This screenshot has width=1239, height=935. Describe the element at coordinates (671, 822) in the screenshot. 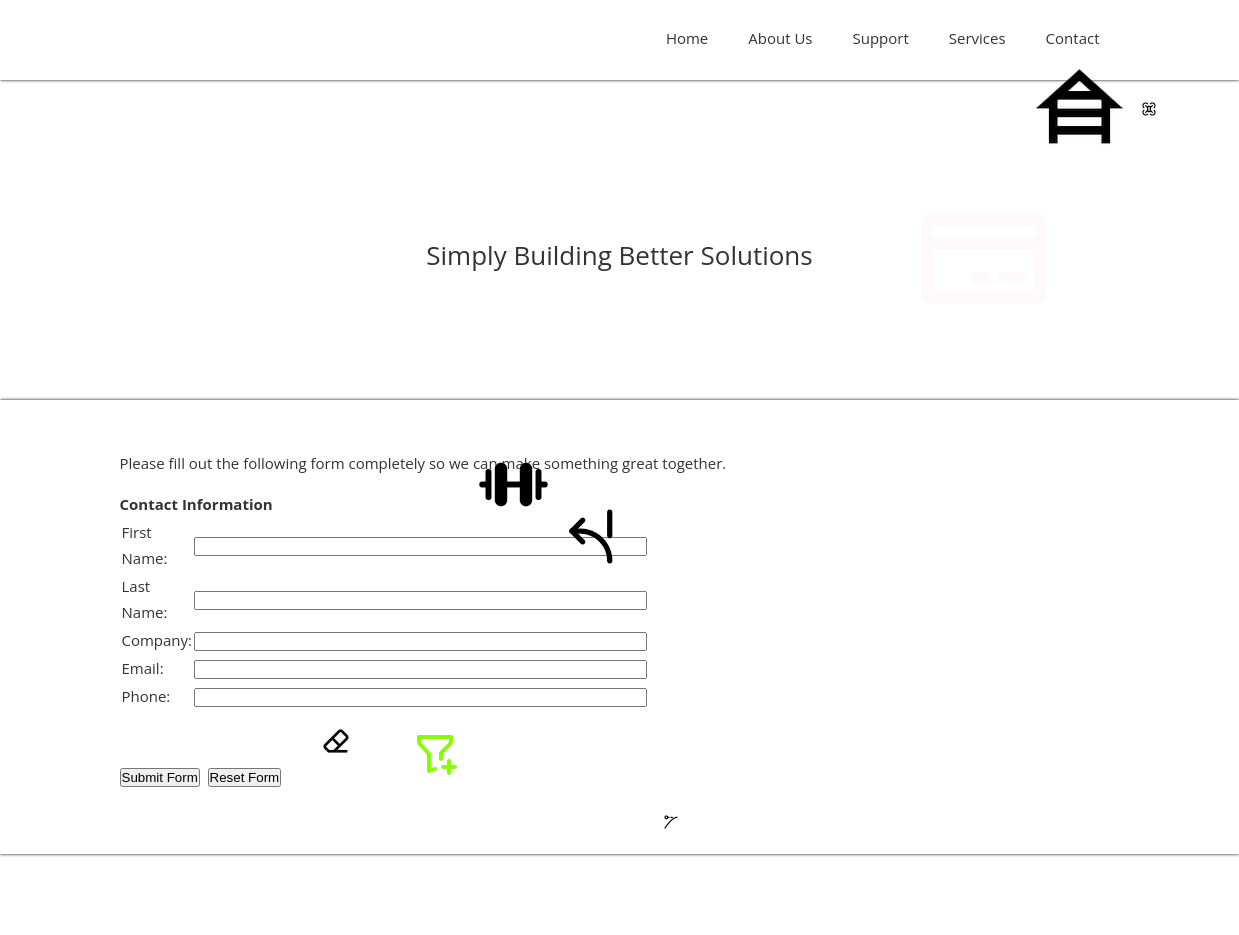

I see `adjust animation easing curve control point` at that location.